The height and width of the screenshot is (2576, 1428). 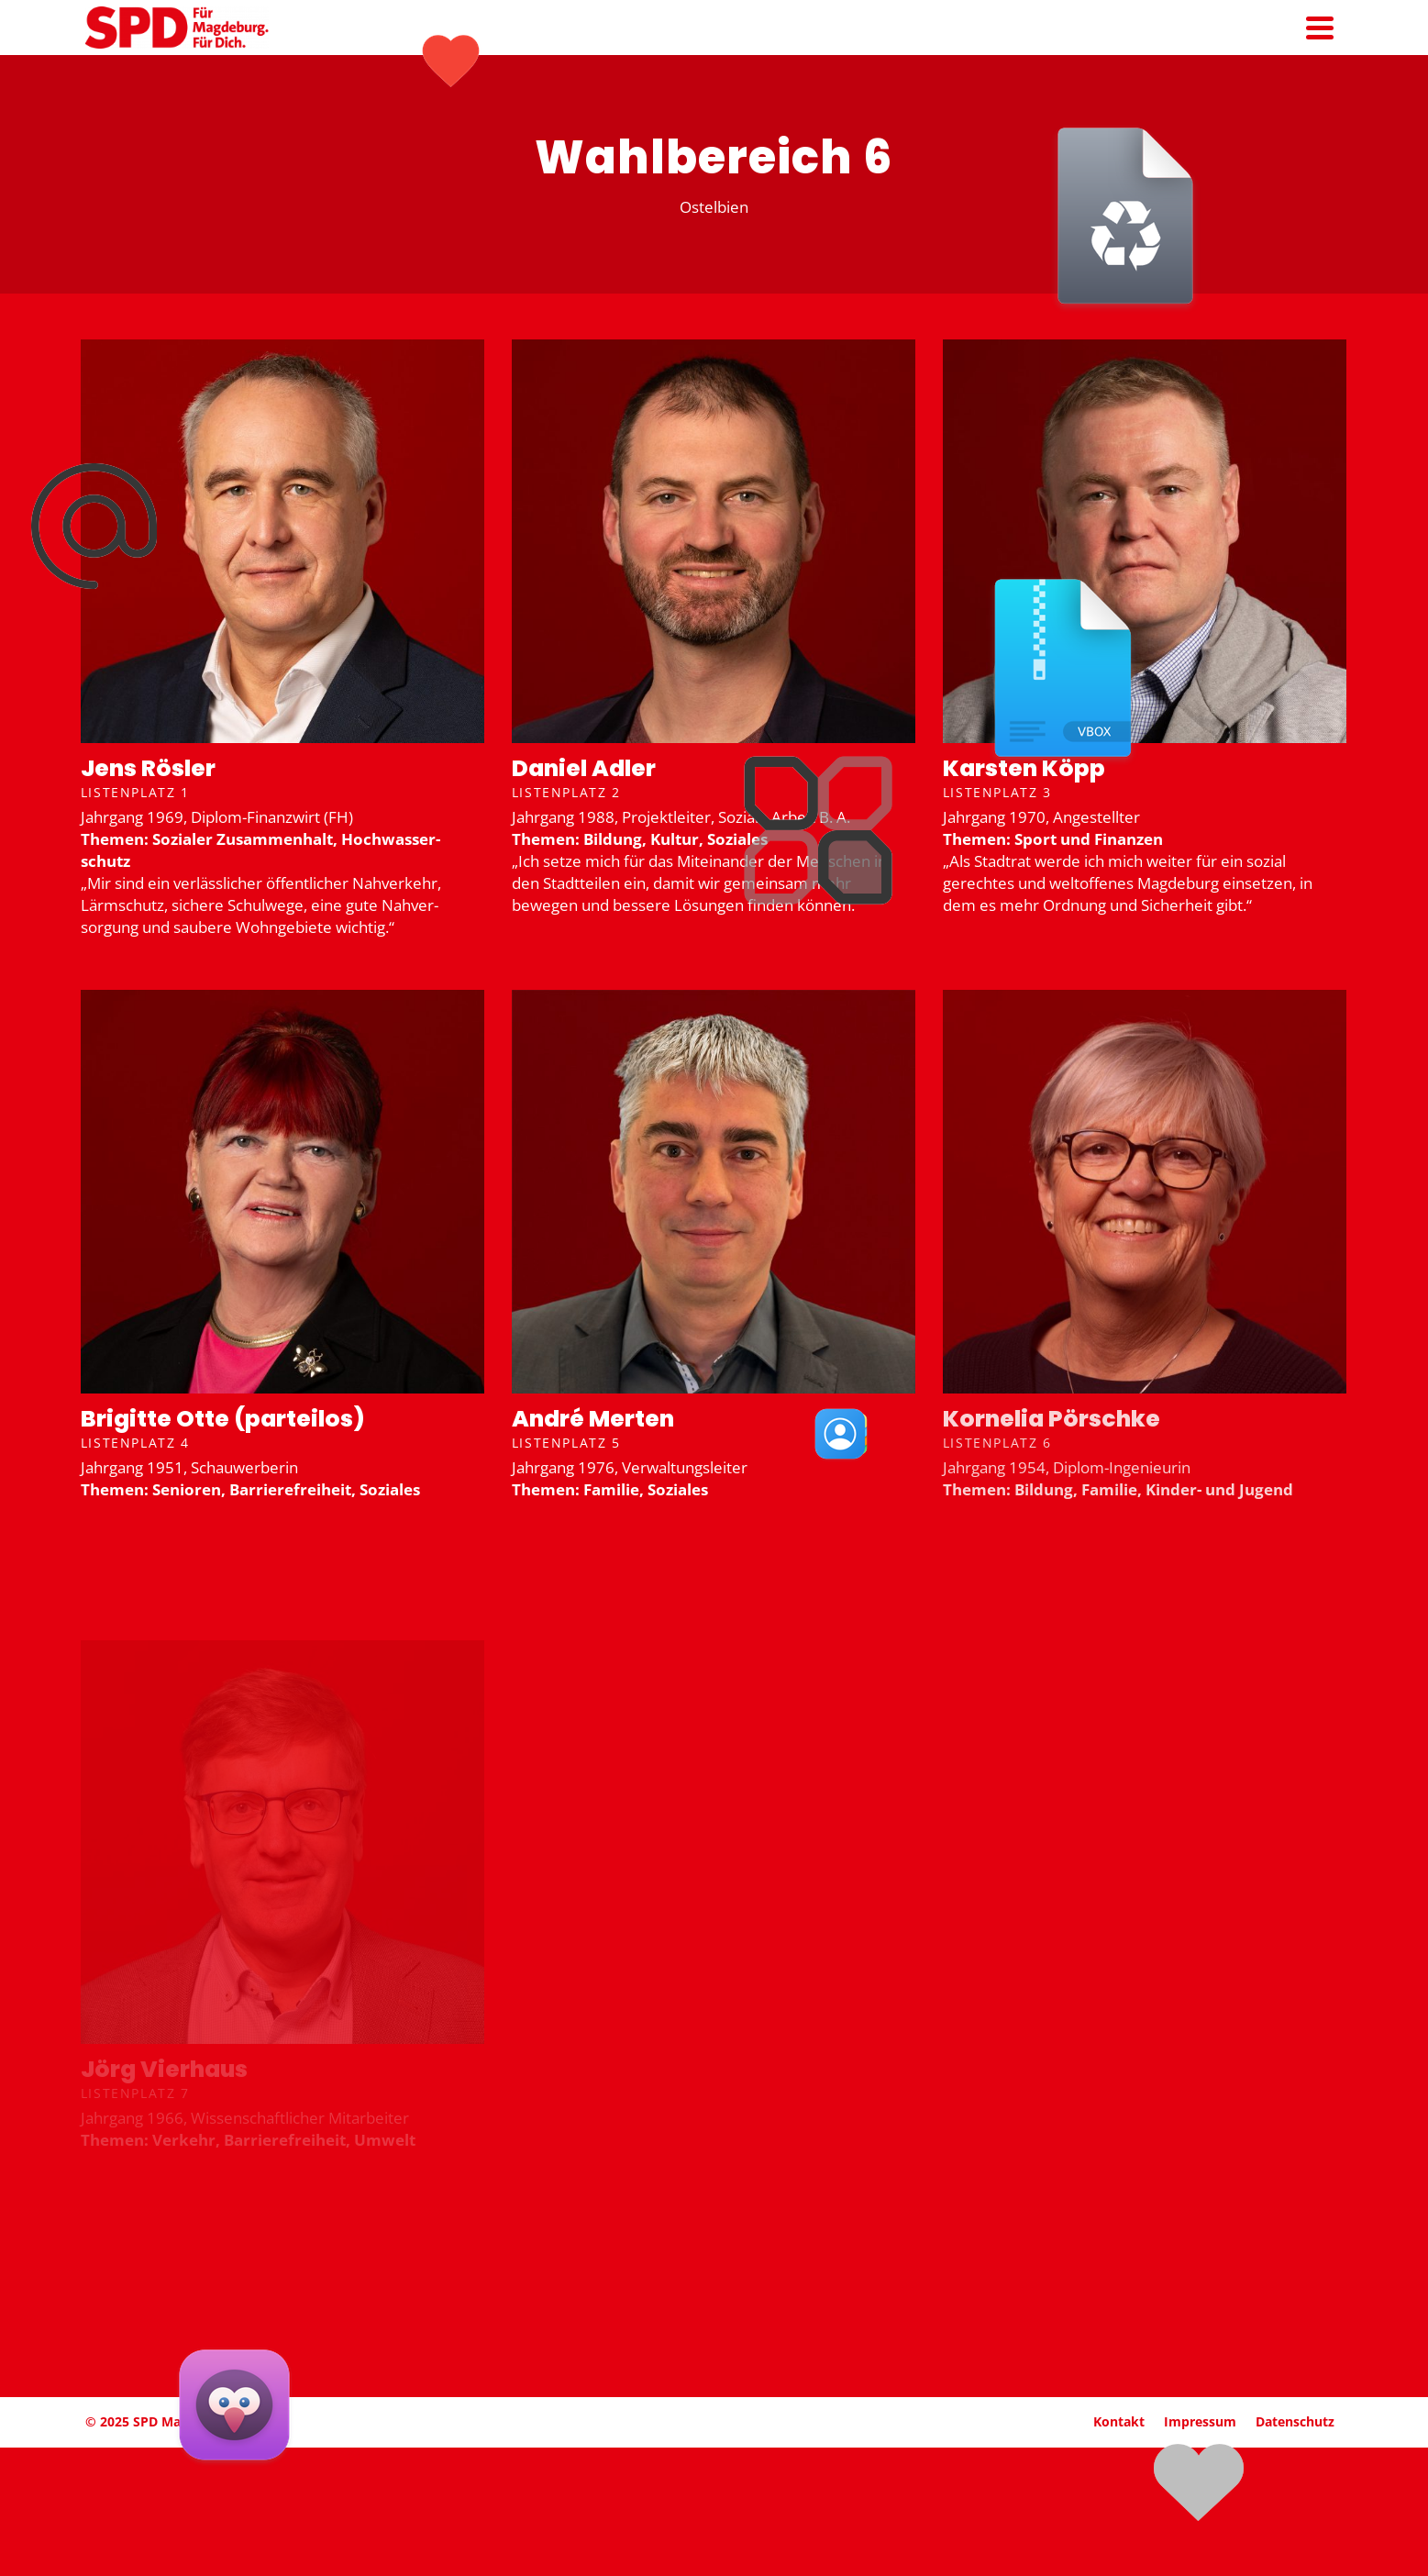 What do you see at coordinates (818, 830) in the screenshot?
I see `connect or manage exchange account integration` at bounding box center [818, 830].